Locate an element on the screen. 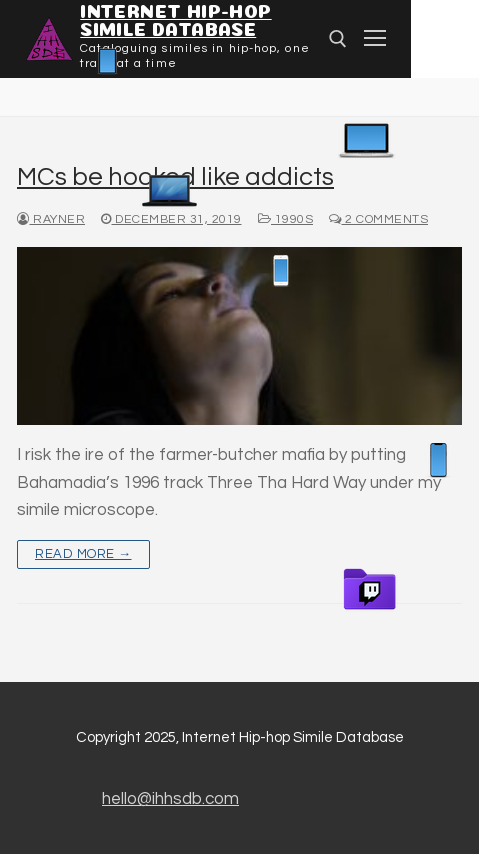  indicates this macbook pro in system preferences is located at coordinates (366, 137).